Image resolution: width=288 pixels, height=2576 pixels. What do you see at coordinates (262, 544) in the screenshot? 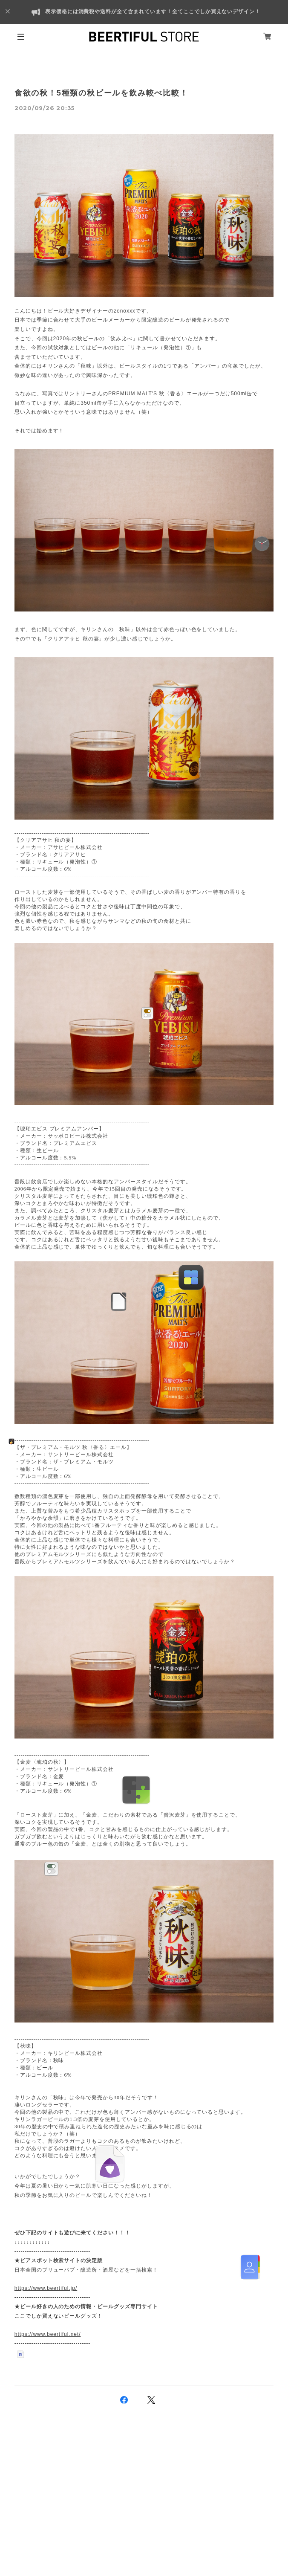
I see `open the clock app` at bounding box center [262, 544].